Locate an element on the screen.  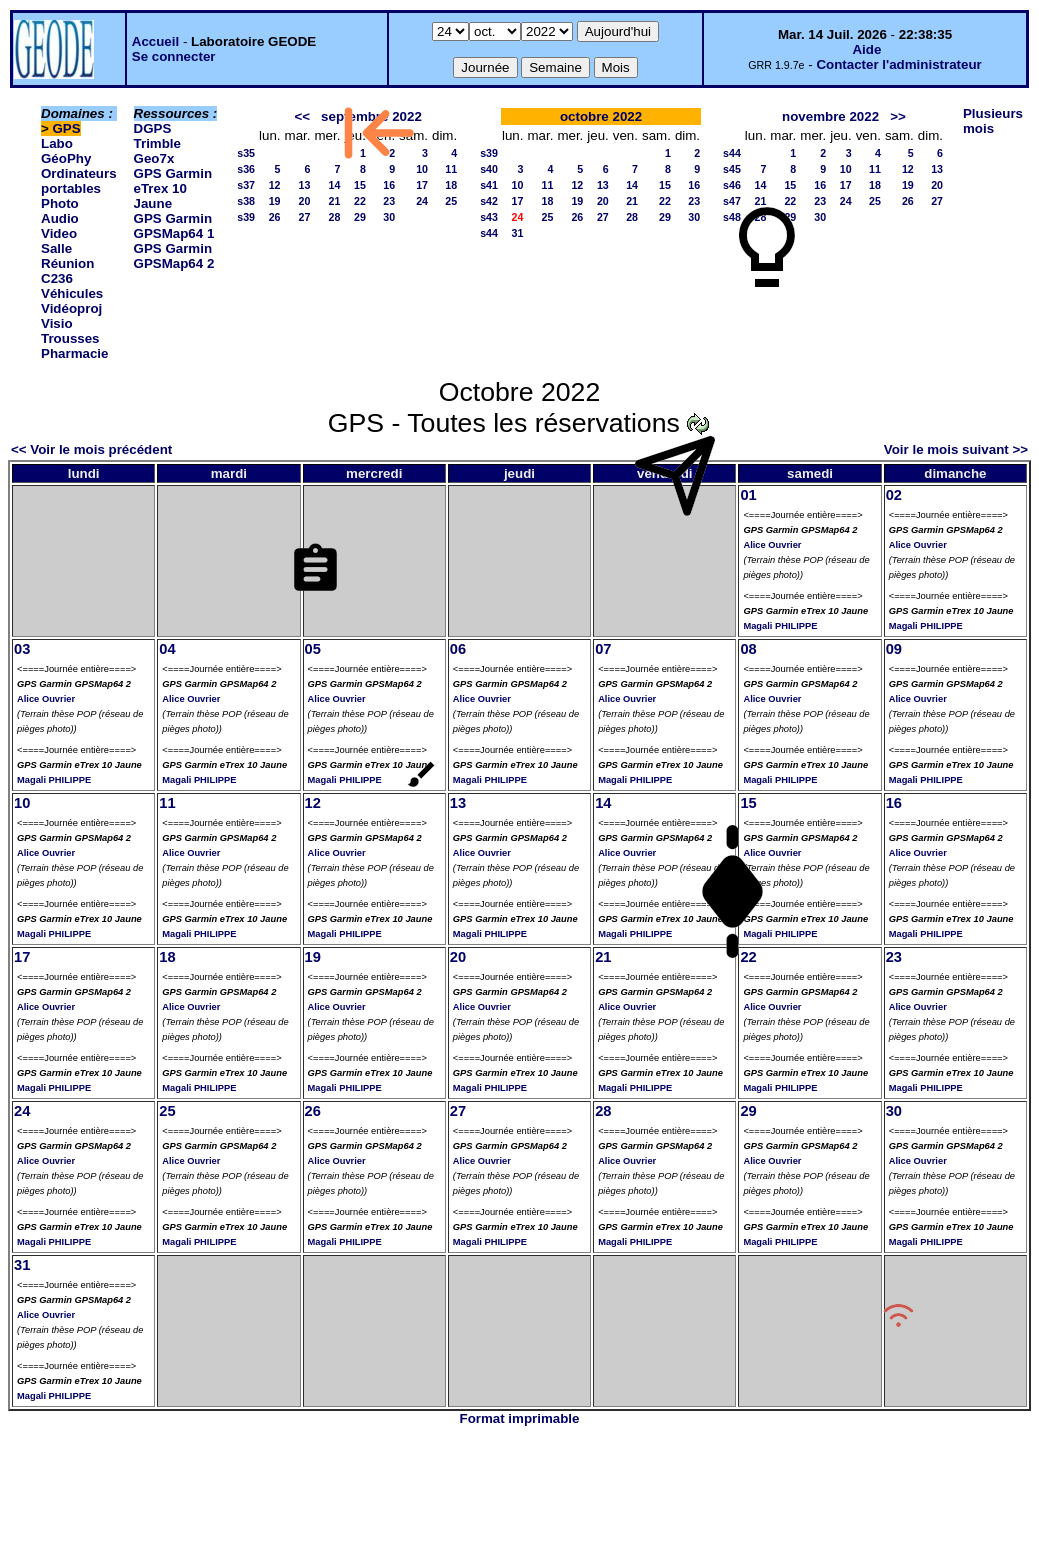
skip to the beginning of a track or playlist is located at coordinates (378, 133).